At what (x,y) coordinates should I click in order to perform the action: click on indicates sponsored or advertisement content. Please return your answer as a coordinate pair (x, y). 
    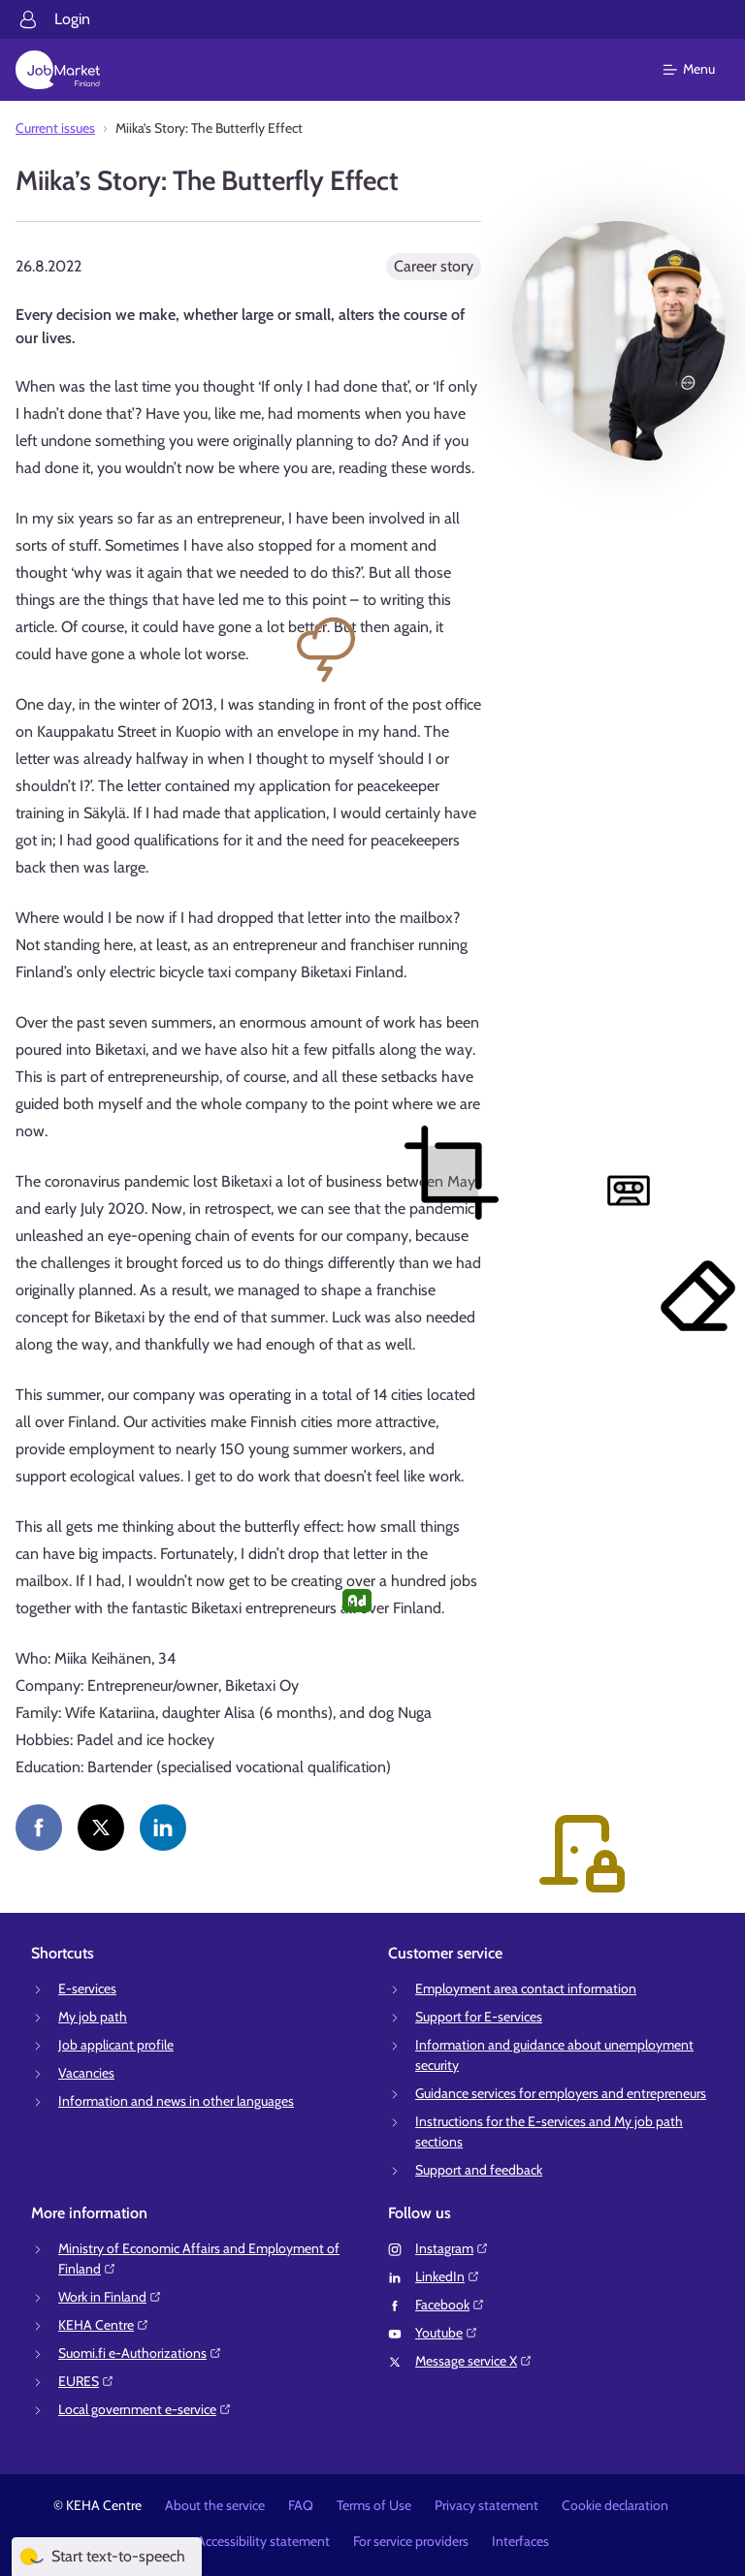
    Looking at the image, I should click on (357, 1601).